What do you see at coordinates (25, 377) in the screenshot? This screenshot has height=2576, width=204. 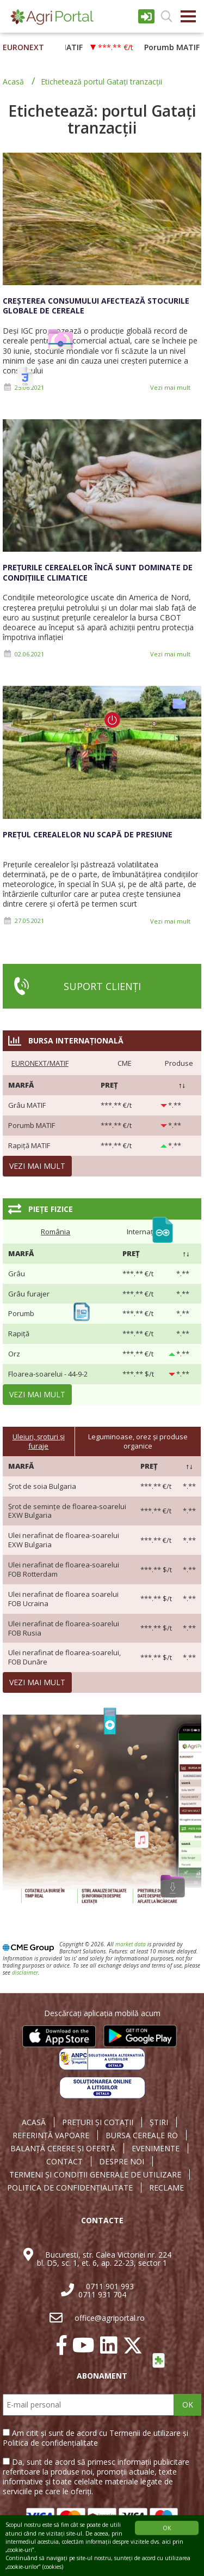 I see `a CSS stylesheet file` at bounding box center [25, 377].